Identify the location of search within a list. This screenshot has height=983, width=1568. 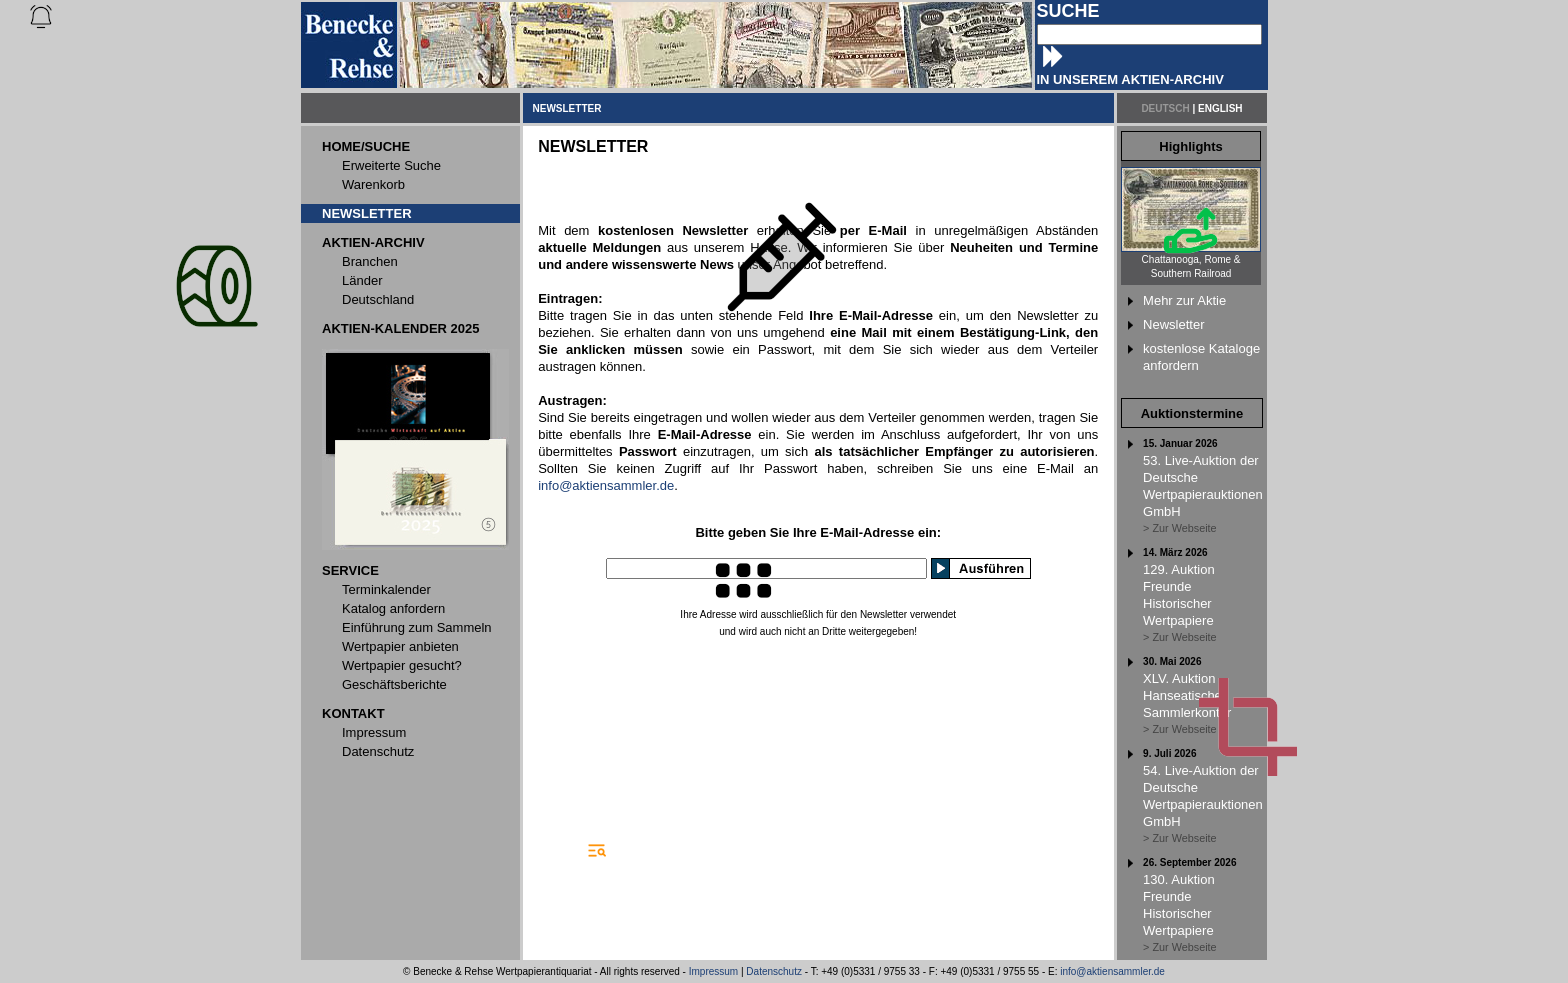
(596, 850).